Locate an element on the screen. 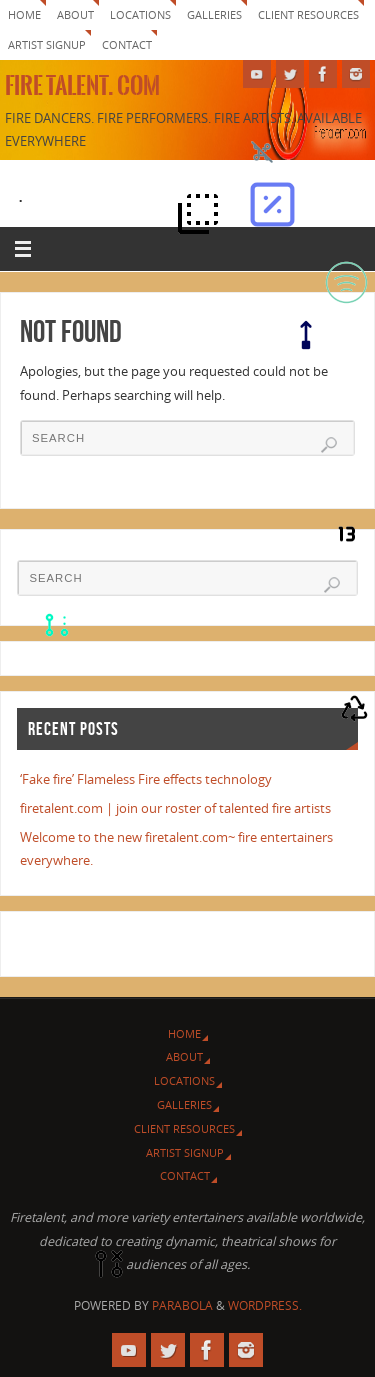 This screenshot has width=375, height=1377. upload a file or content is located at coordinates (306, 335).